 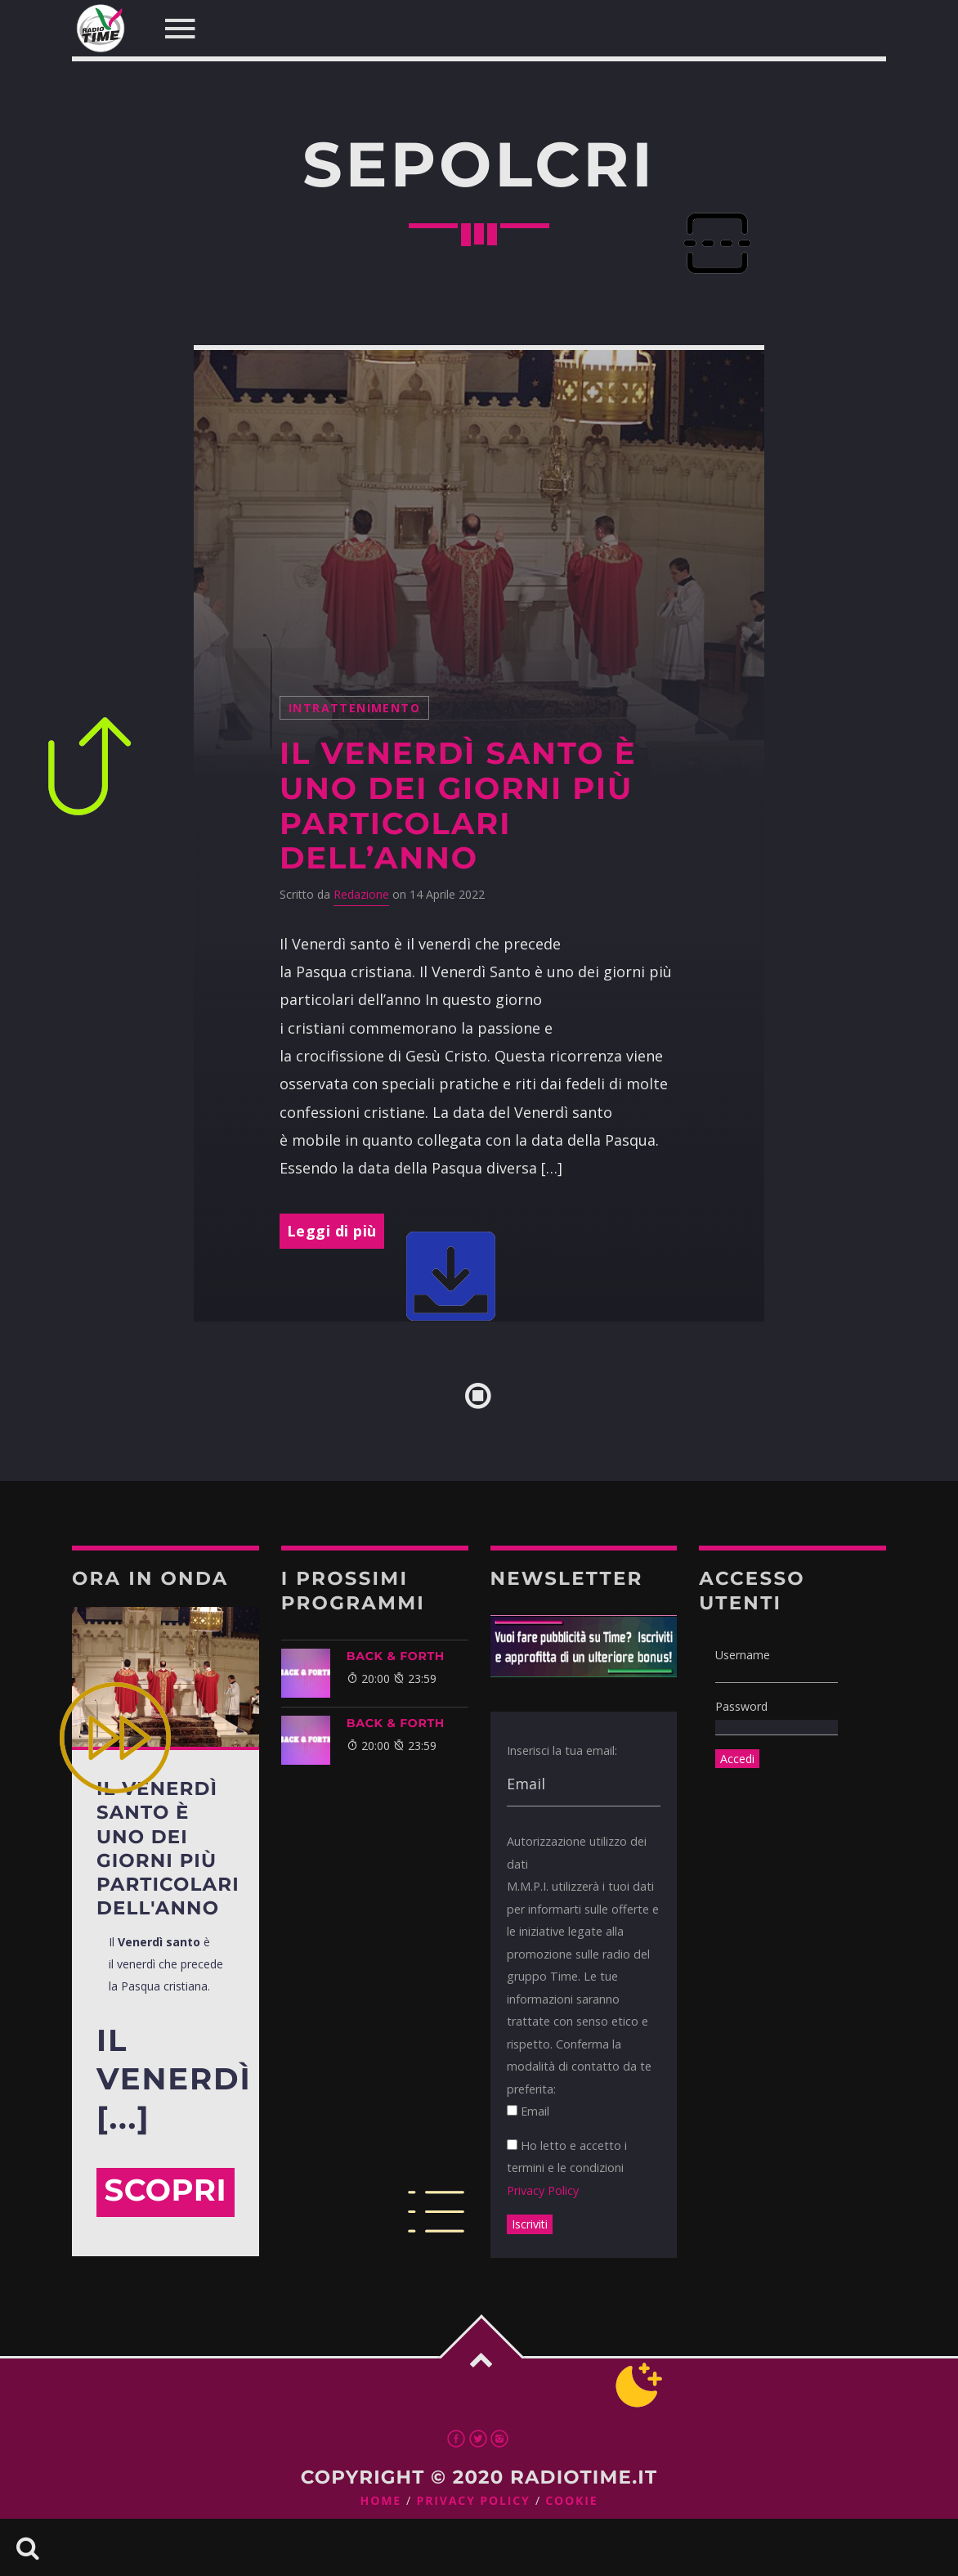 What do you see at coordinates (436, 2211) in the screenshot?
I see `view list items` at bounding box center [436, 2211].